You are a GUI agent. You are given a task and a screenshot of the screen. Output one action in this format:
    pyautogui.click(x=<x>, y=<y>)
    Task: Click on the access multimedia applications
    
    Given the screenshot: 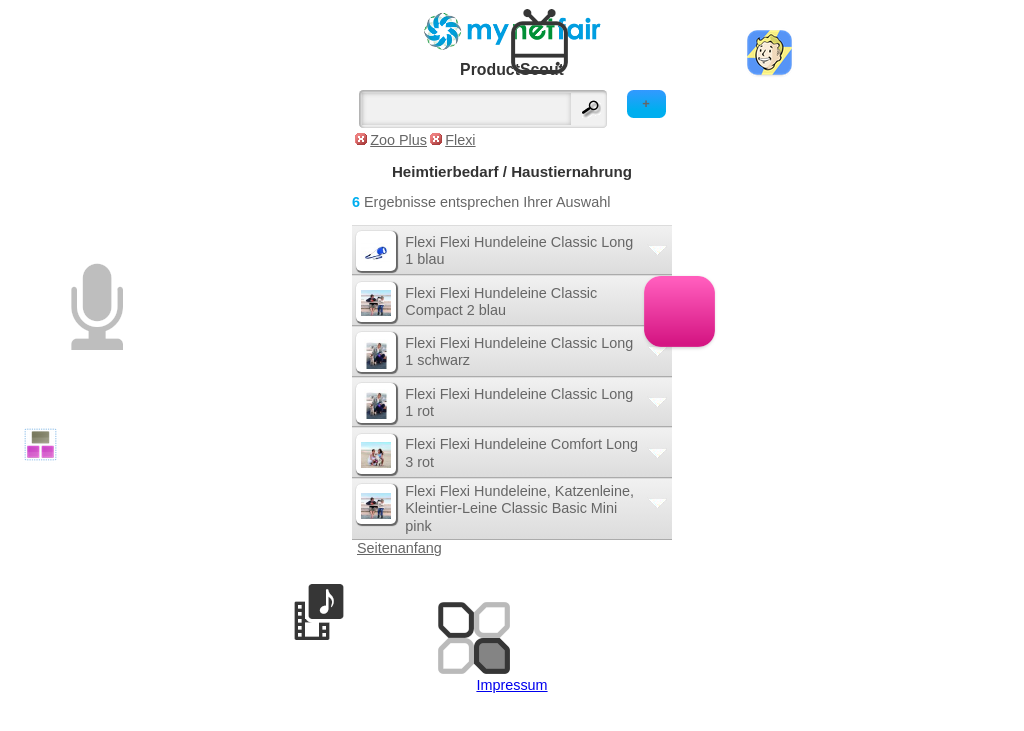 What is the action you would take?
    pyautogui.click(x=319, y=612)
    